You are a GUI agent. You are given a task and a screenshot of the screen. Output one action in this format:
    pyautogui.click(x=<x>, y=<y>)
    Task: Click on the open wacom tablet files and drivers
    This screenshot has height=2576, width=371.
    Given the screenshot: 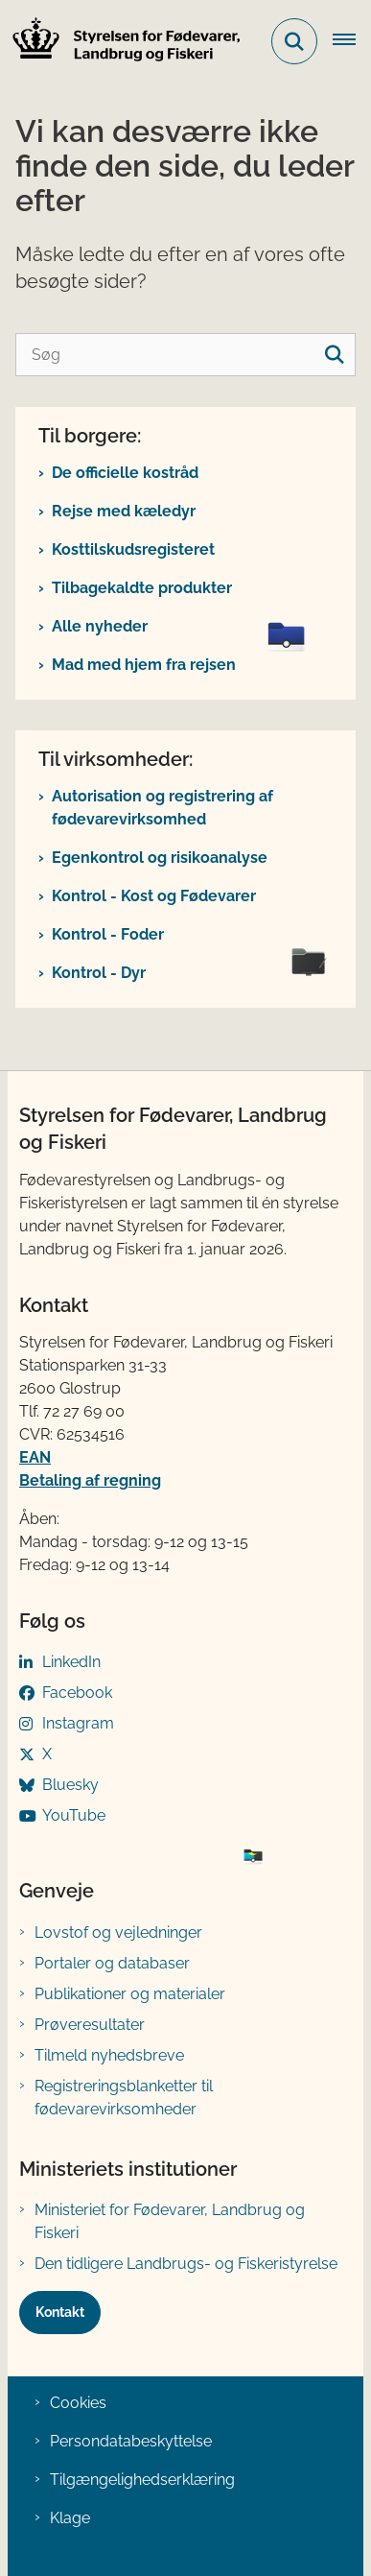 What is the action you would take?
    pyautogui.click(x=308, y=962)
    